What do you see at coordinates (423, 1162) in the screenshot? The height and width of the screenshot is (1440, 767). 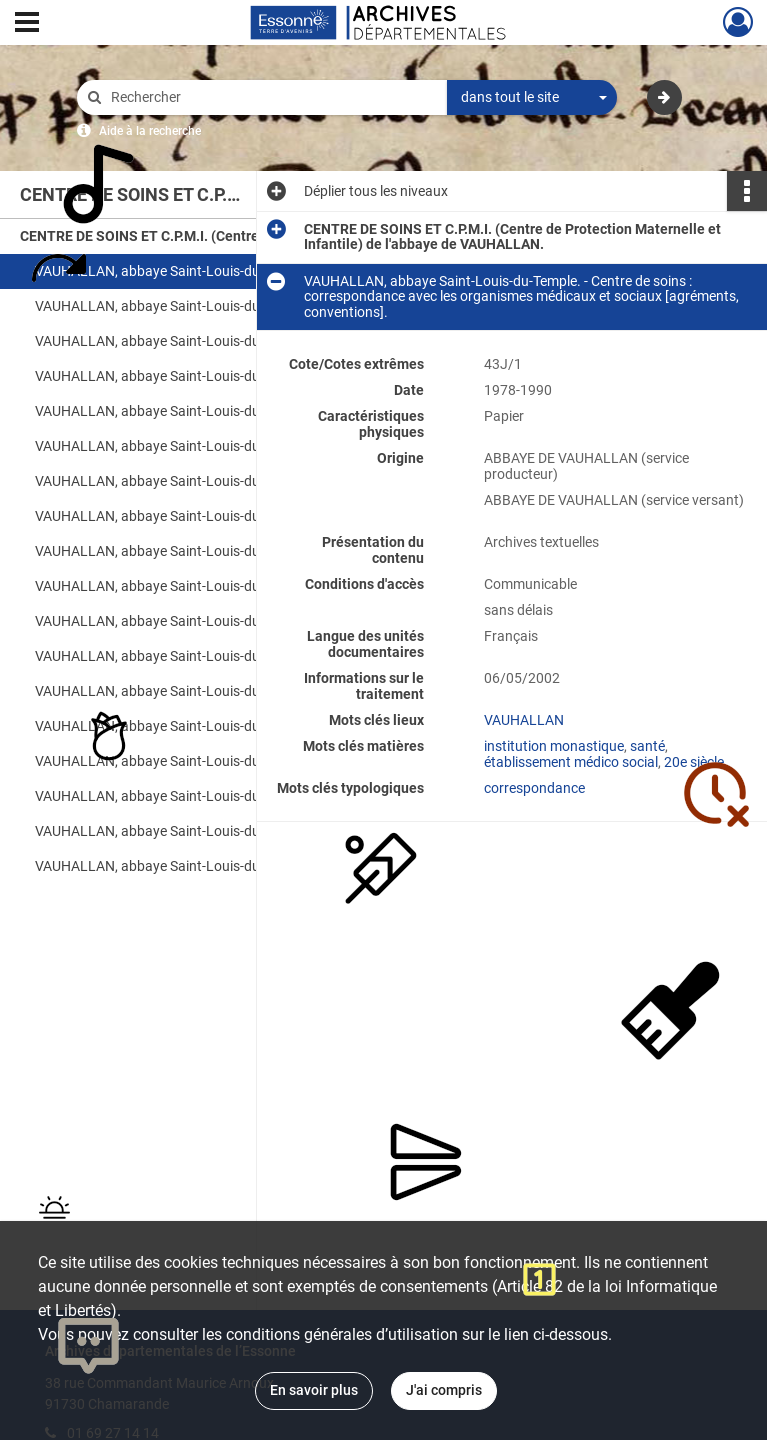 I see `flip image or content vertically` at bounding box center [423, 1162].